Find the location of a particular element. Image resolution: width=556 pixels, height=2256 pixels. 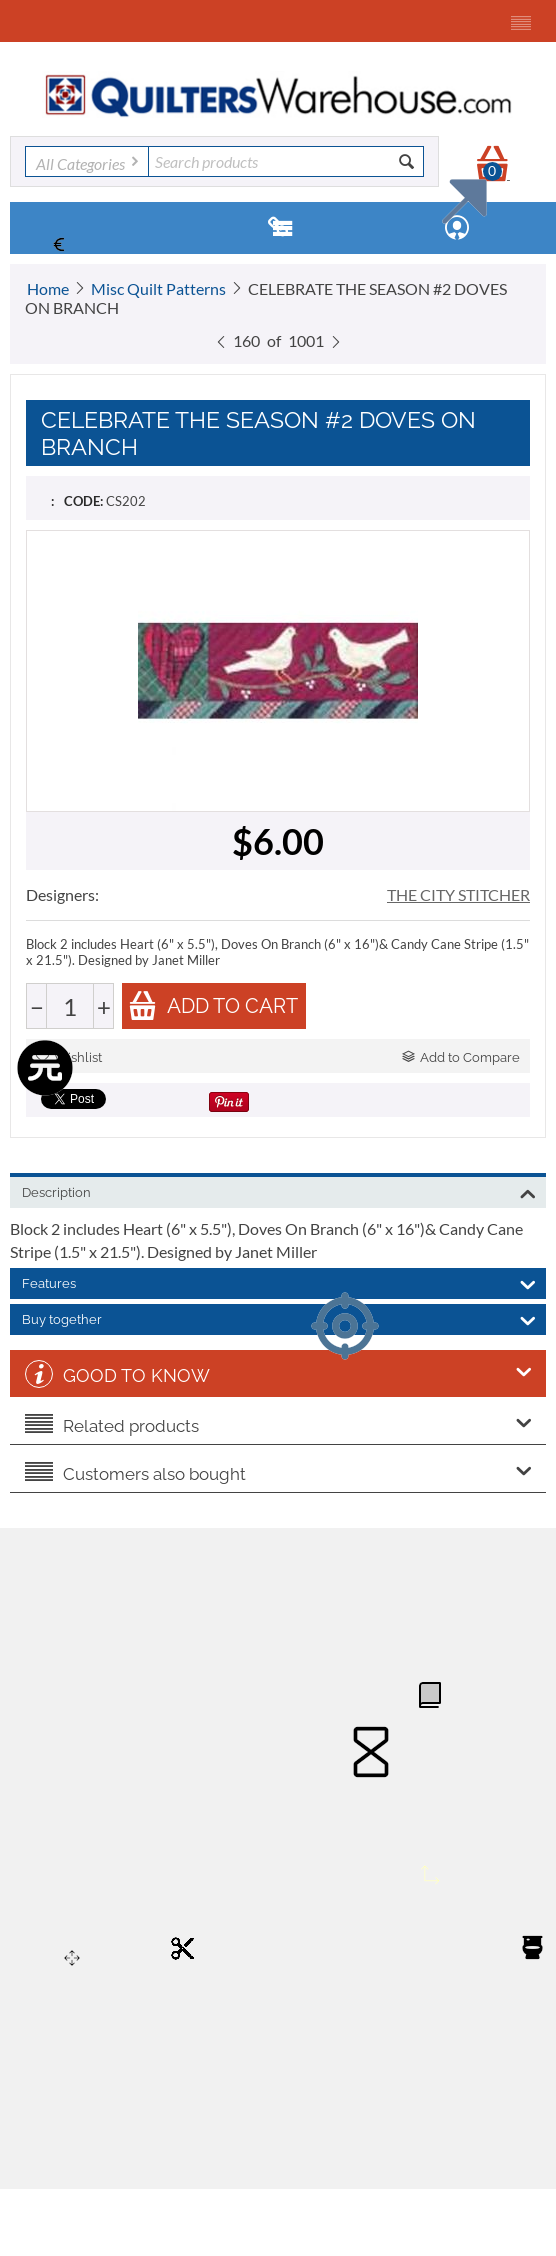

cut selected content to clipboard is located at coordinates (182, 1948).